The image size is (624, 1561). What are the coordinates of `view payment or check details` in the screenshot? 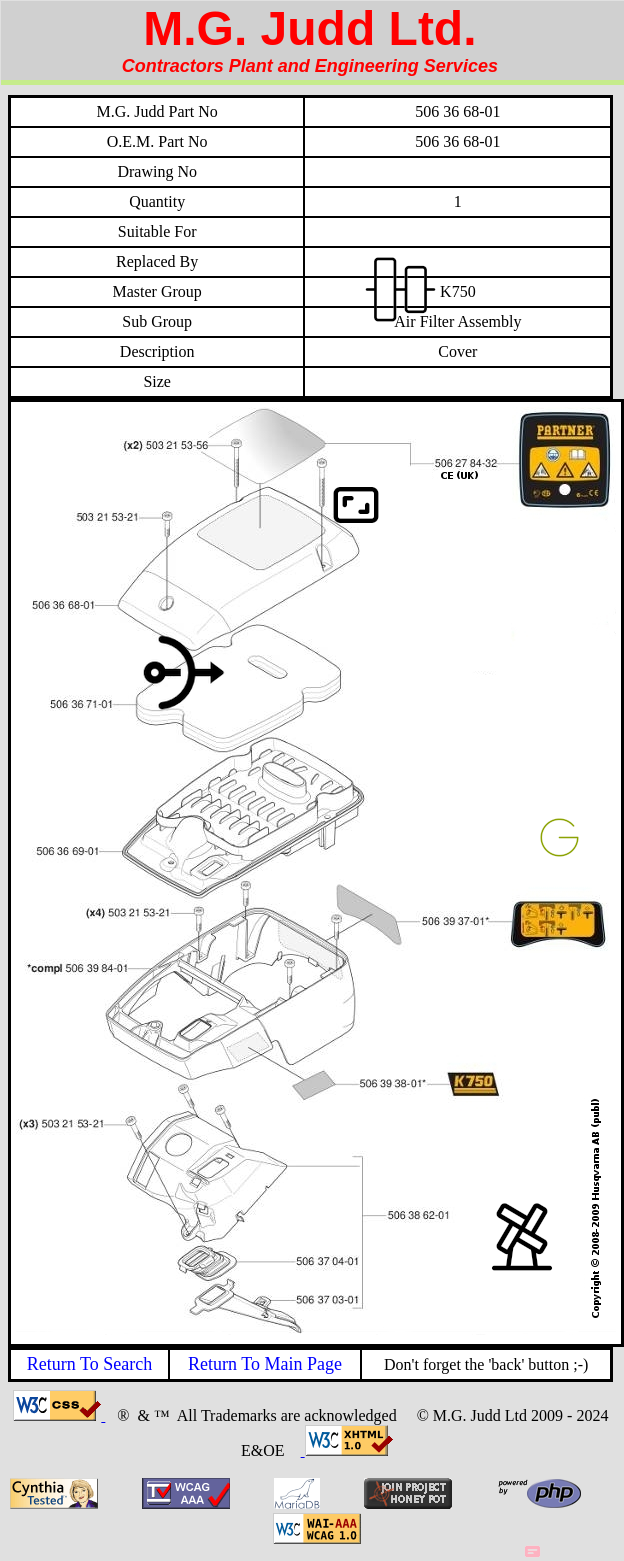 It's located at (532, 1551).